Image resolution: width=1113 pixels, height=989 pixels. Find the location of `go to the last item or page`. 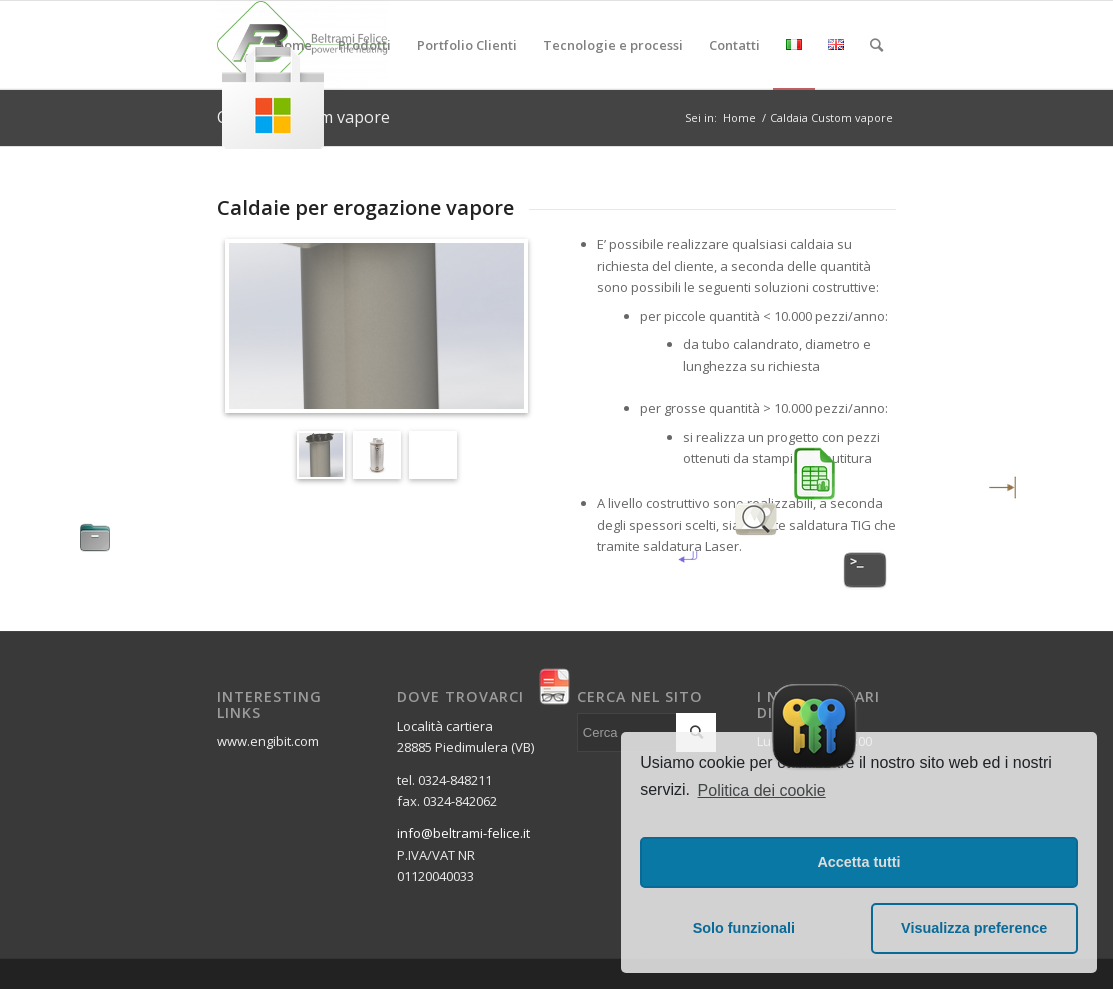

go to the last item or page is located at coordinates (1002, 487).